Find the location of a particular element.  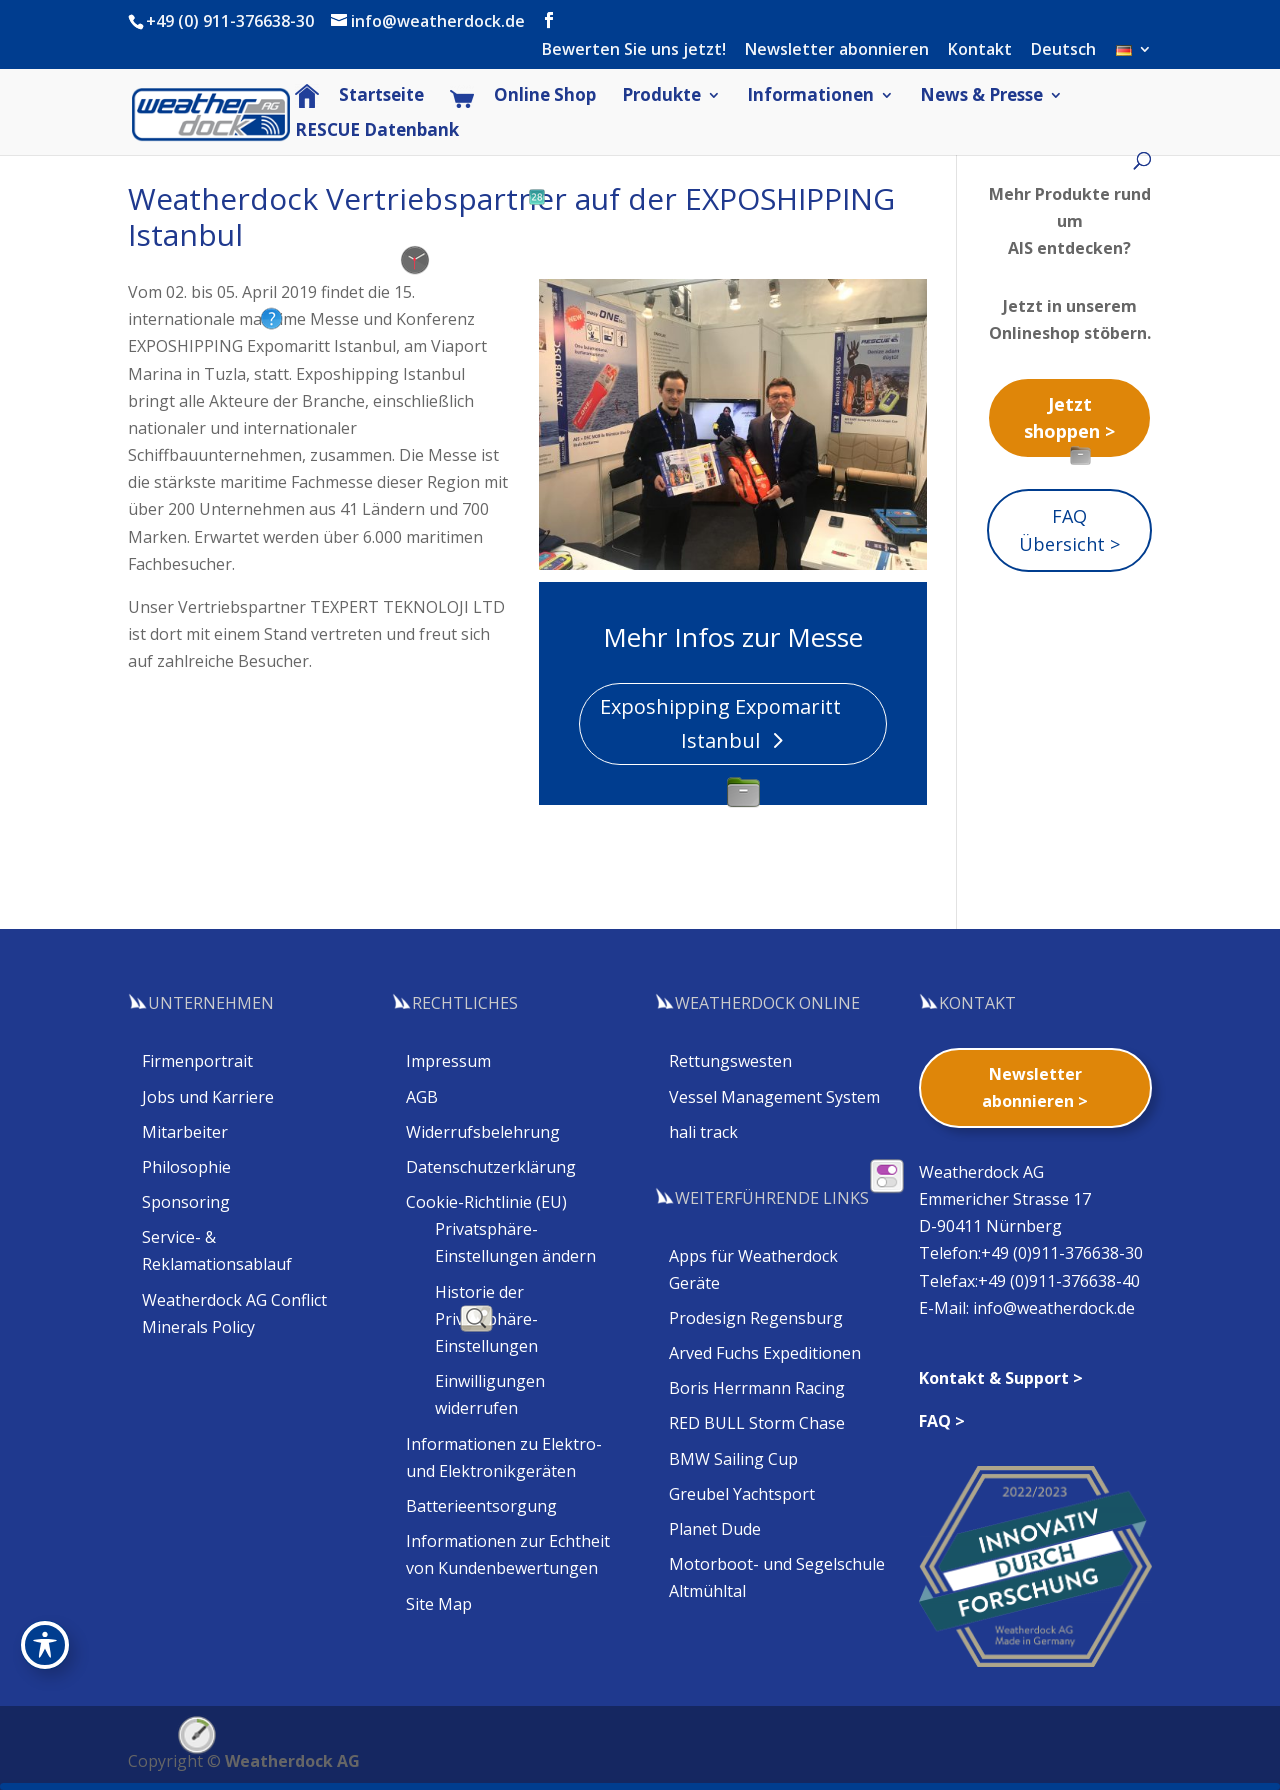

open the file manager application is located at coordinates (743, 791).